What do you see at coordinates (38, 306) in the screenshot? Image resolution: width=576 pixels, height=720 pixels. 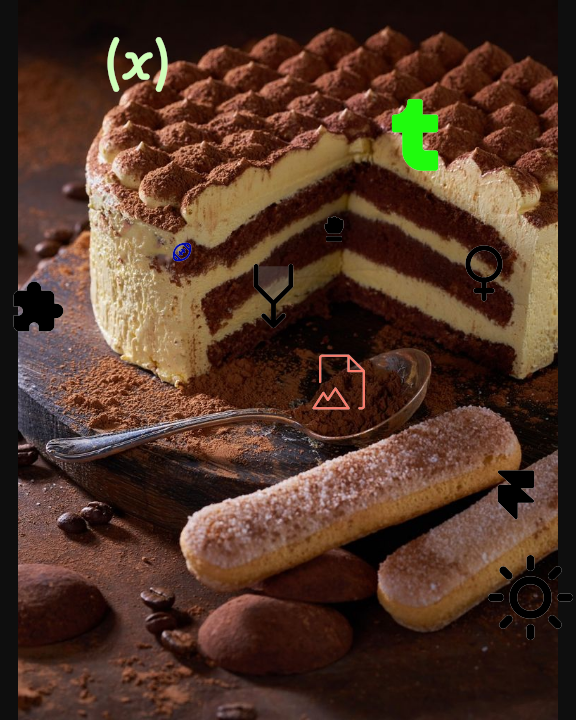 I see `manage browser extensions` at bounding box center [38, 306].